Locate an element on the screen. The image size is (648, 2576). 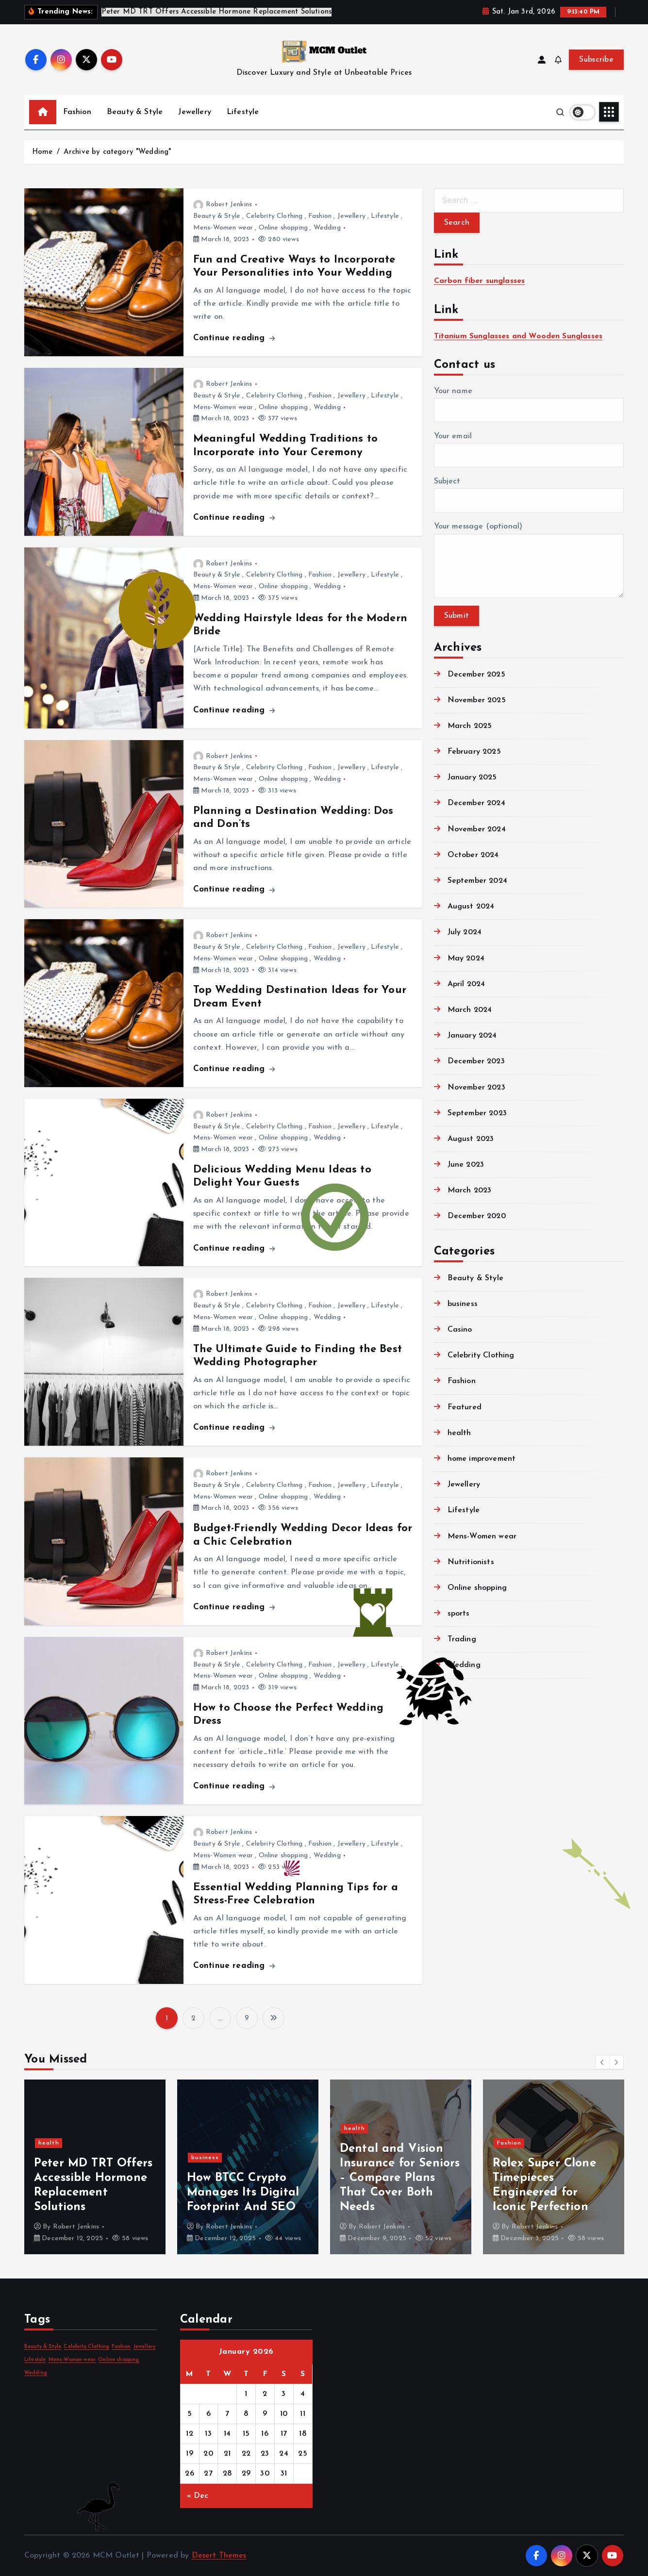
indicates oat or grain ingredient is located at coordinates (157, 610).